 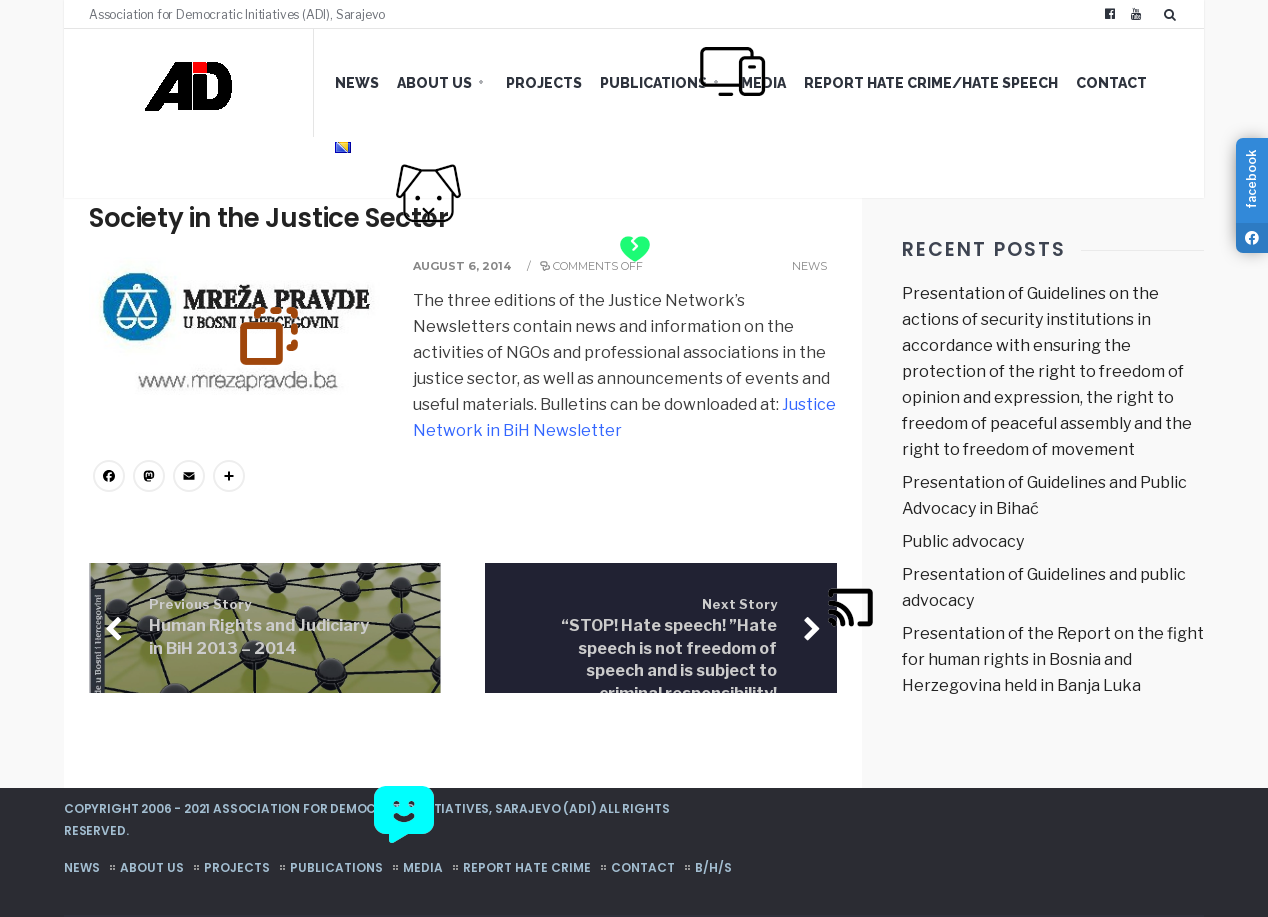 I want to click on open chatbot or AI assistant, so click(x=404, y=813).